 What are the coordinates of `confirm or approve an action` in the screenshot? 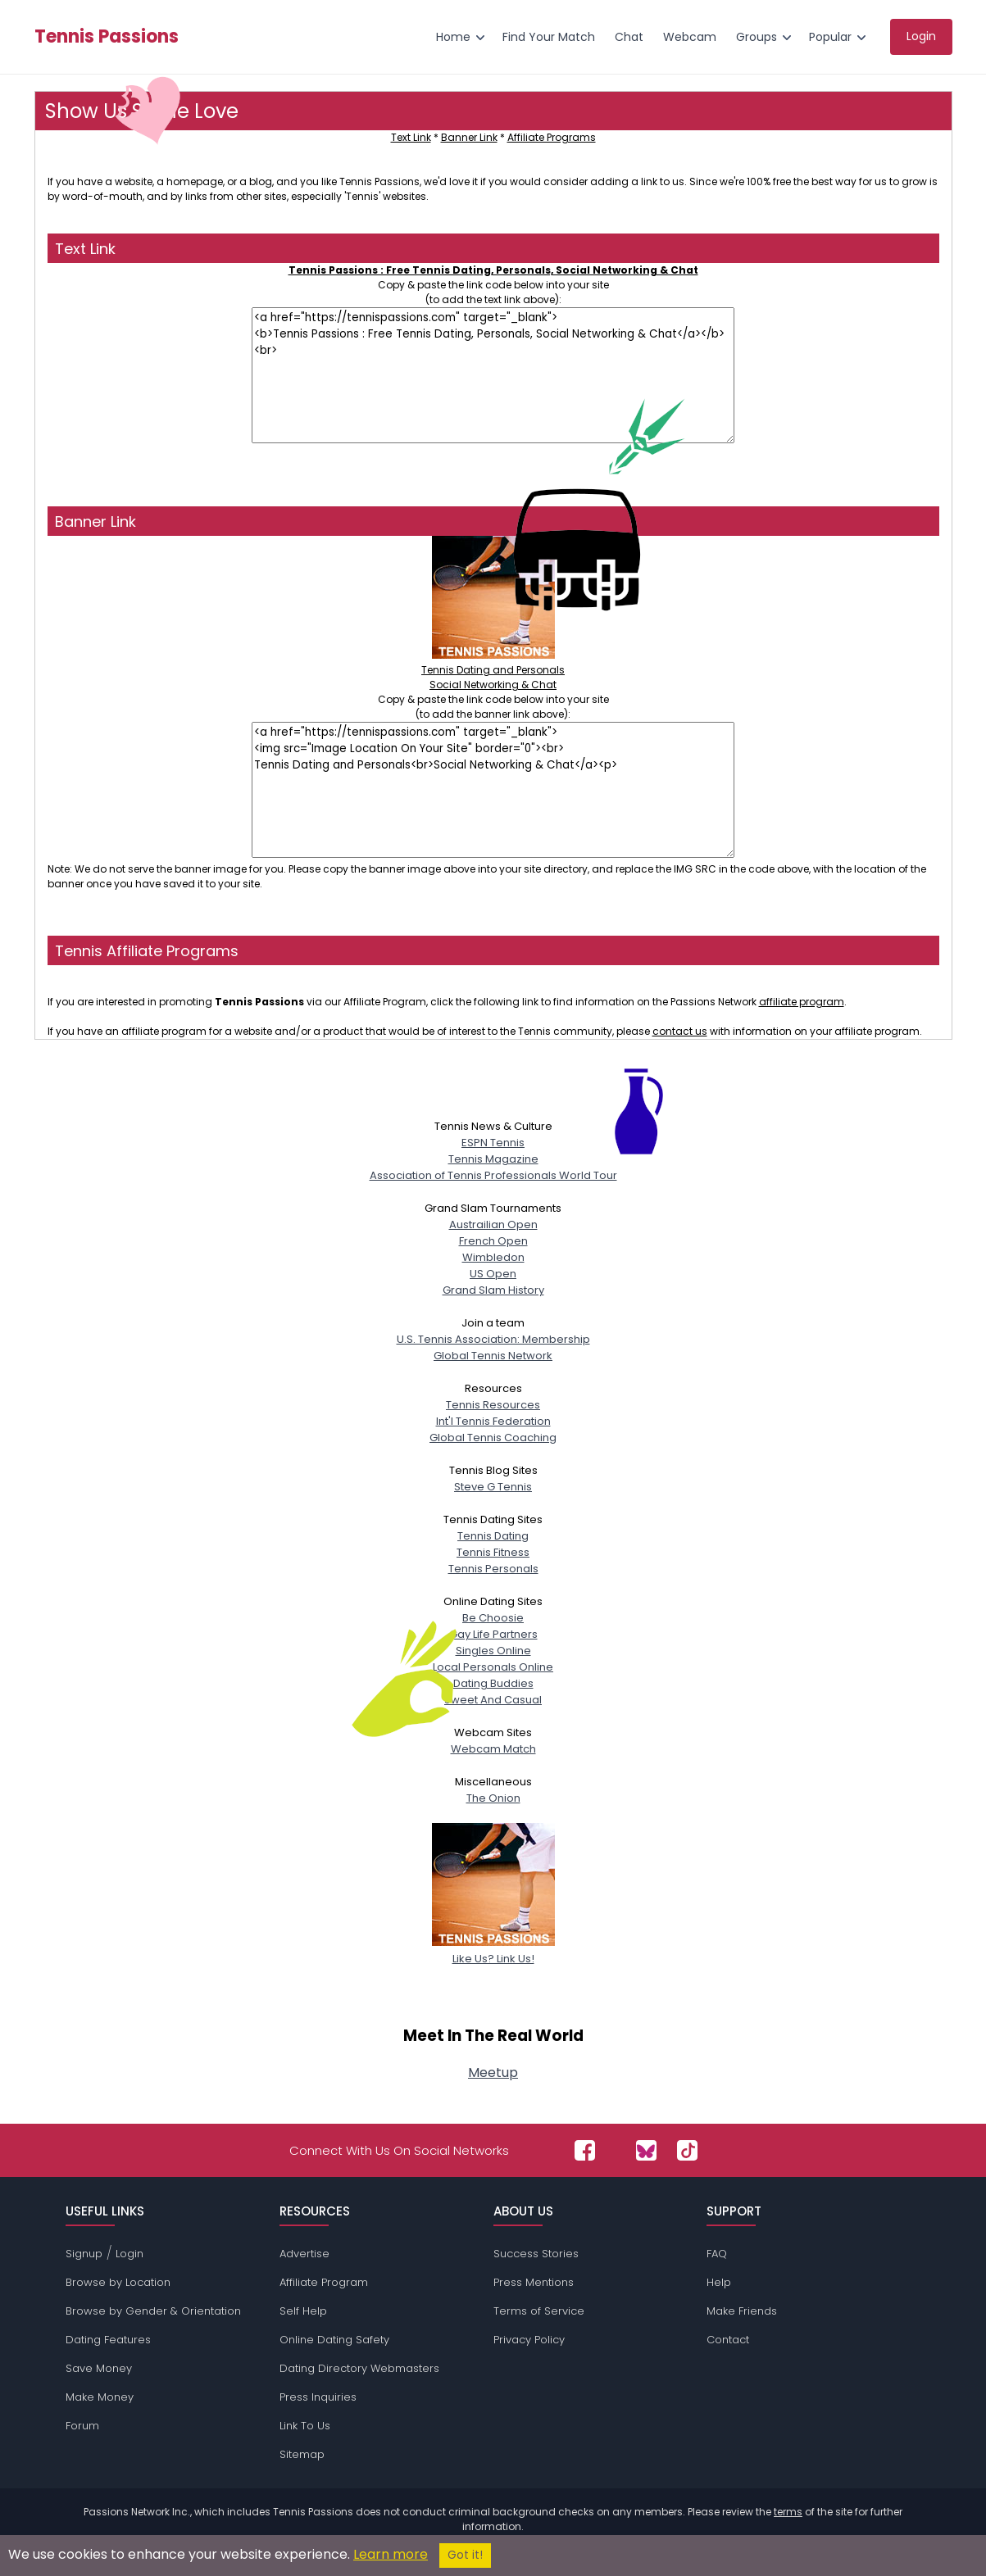 It's located at (404, 1679).